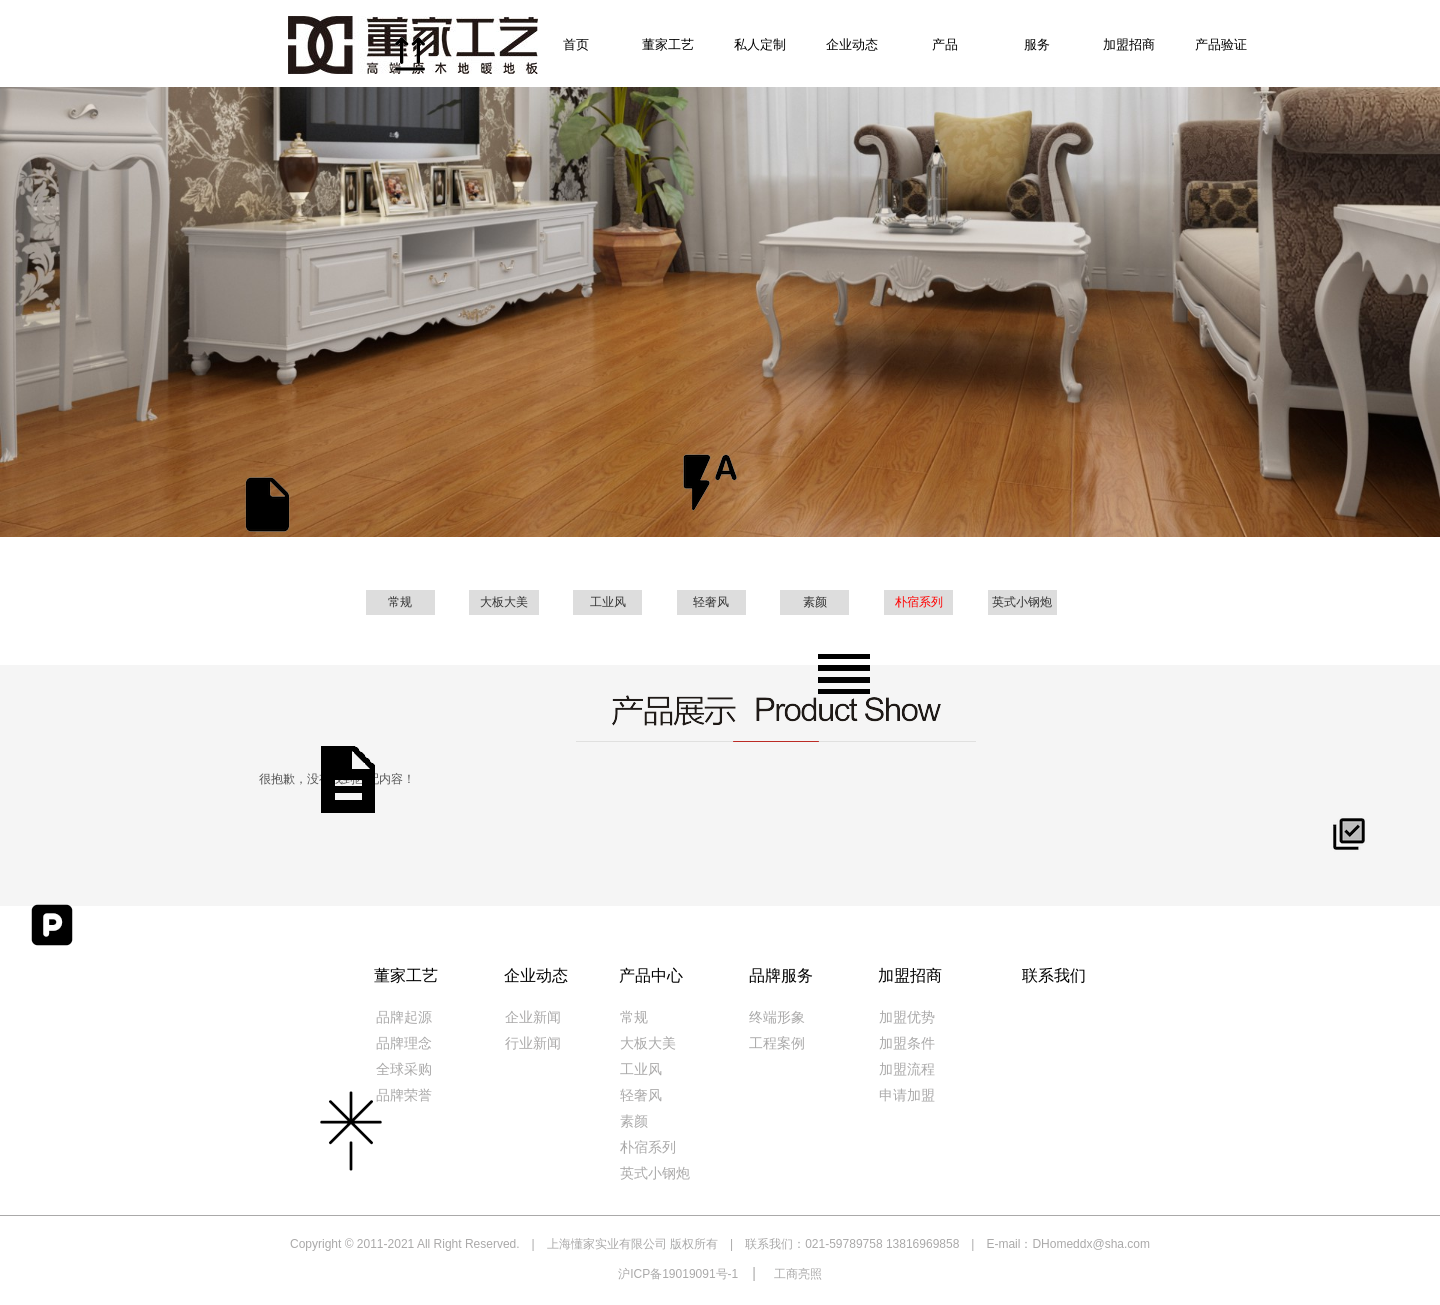 The height and width of the screenshot is (1305, 1440). What do you see at coordinates (52, 925) in the screenshot?
I see `find nearby parking locations` at bounding box center [52, 925].